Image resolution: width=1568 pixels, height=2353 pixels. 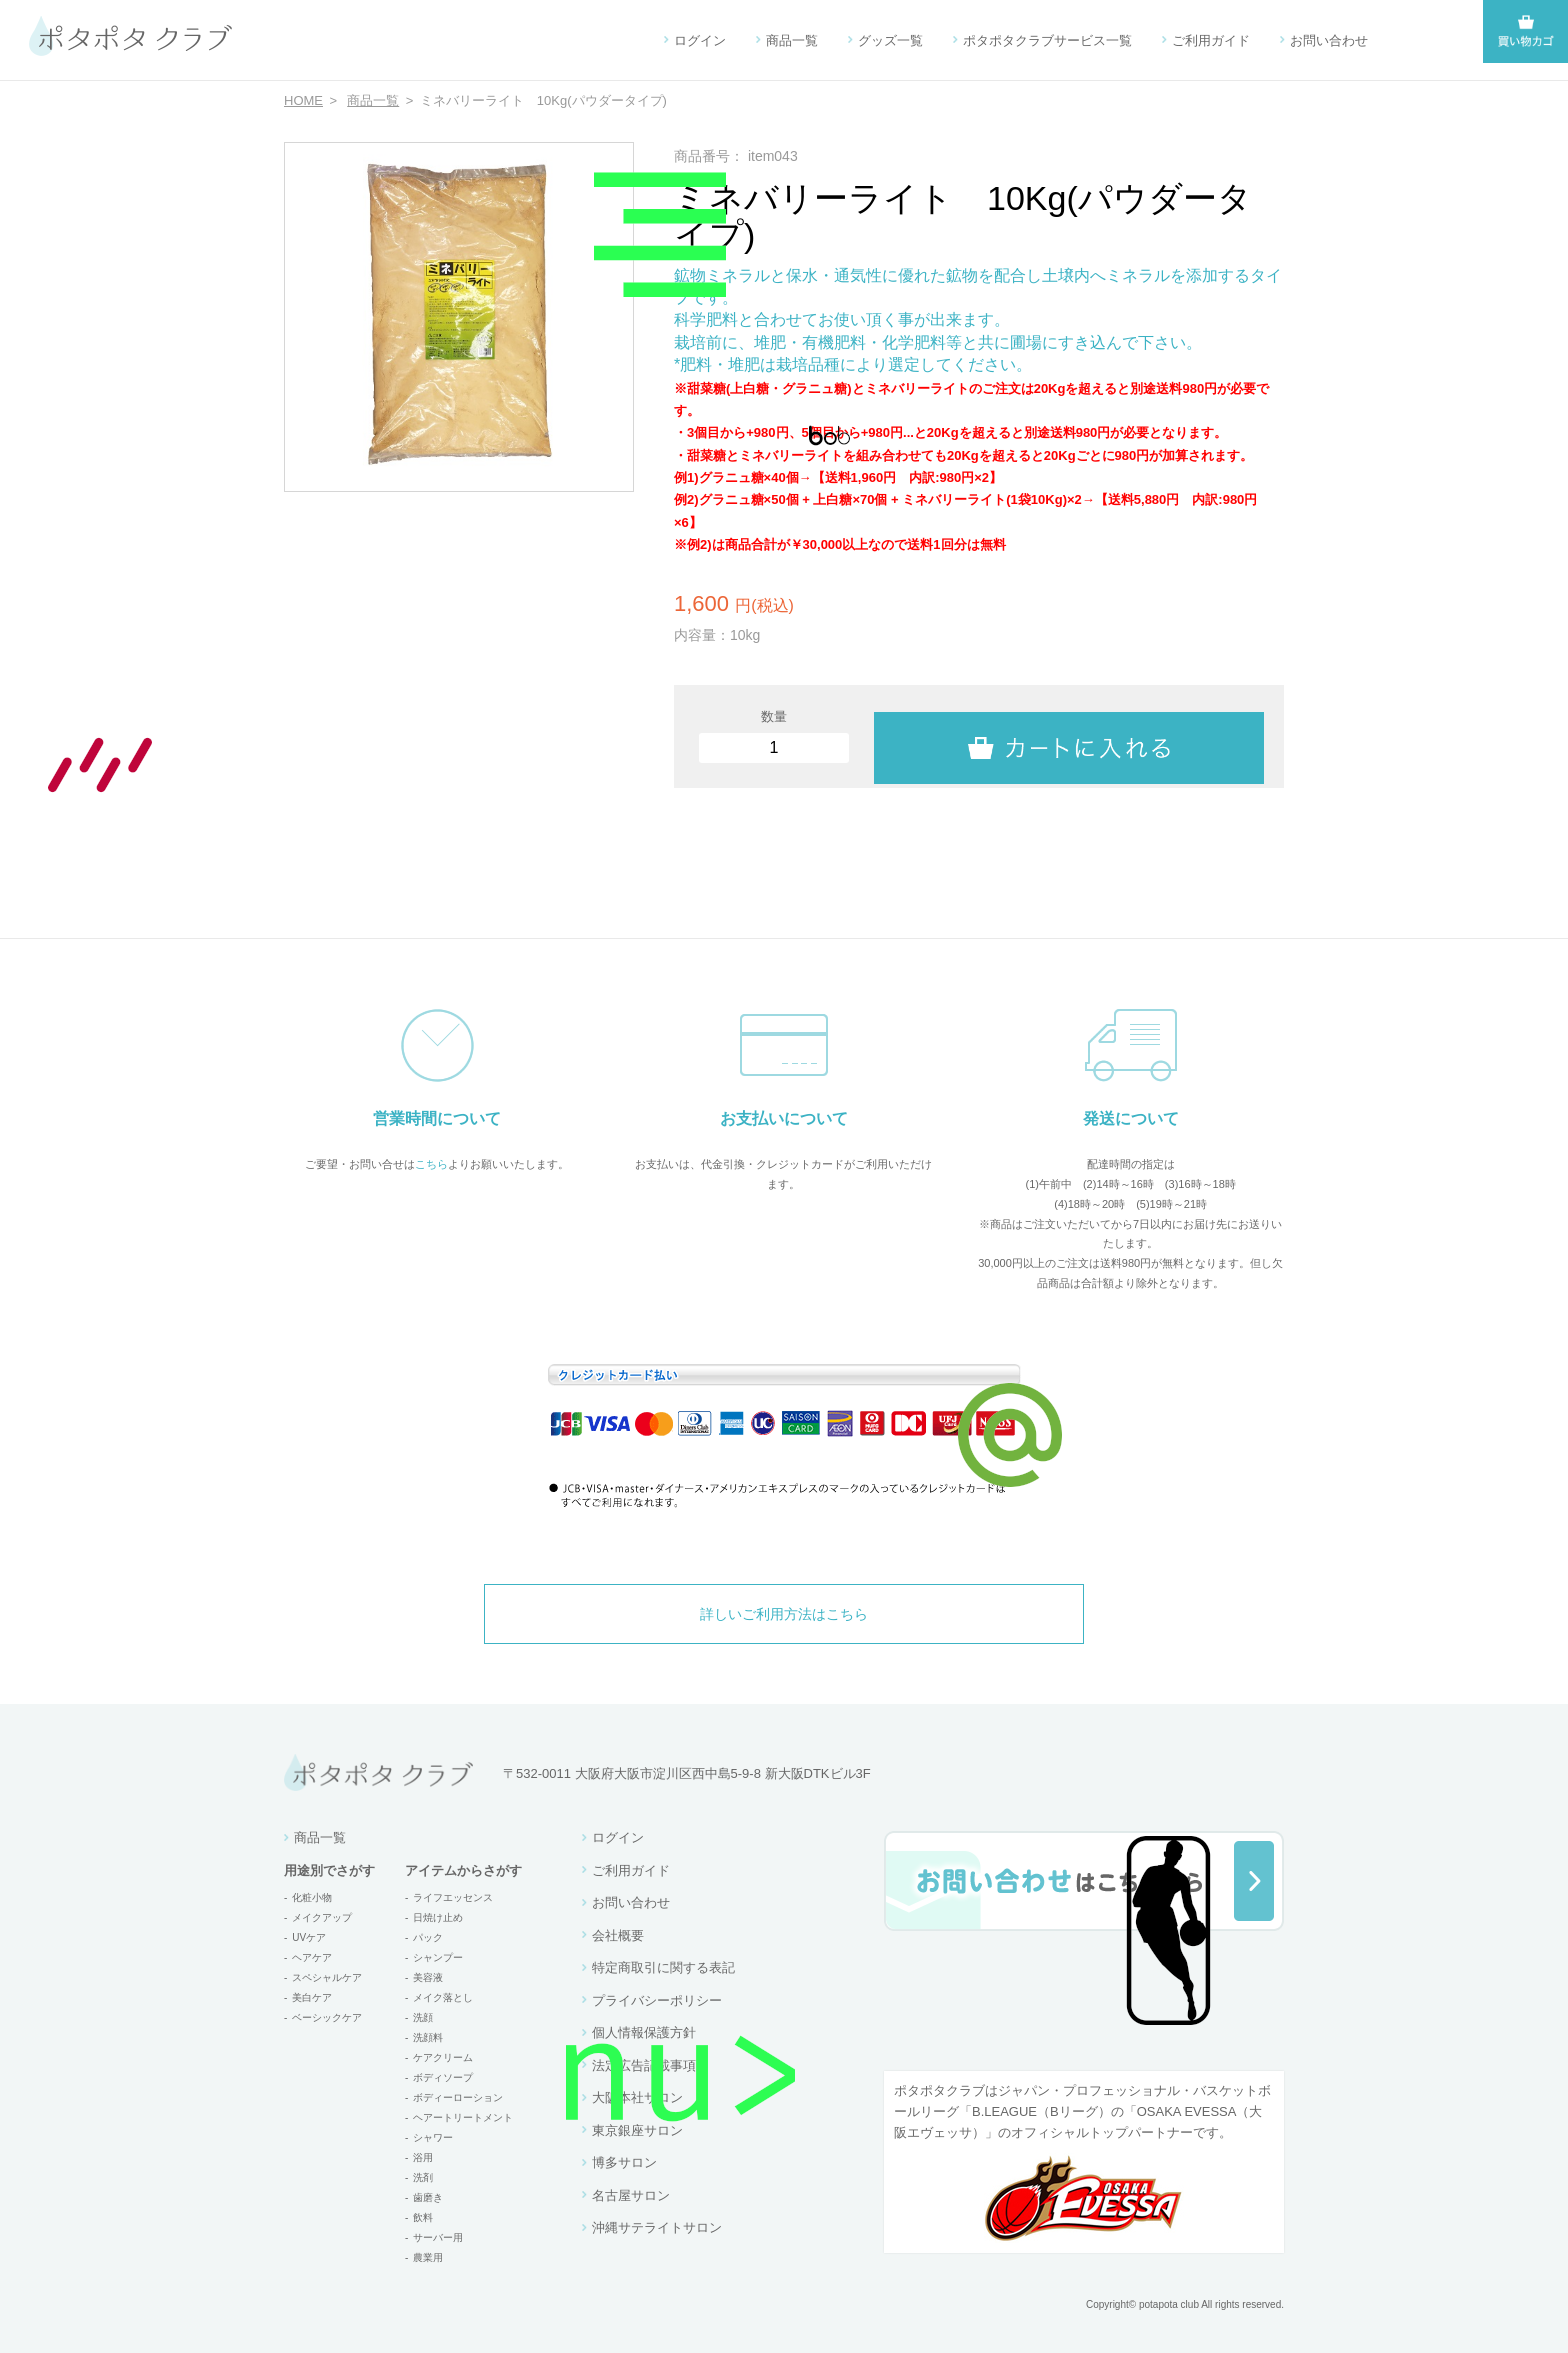 I want to click on open the NBA app, so click(x=1168, y=1930).